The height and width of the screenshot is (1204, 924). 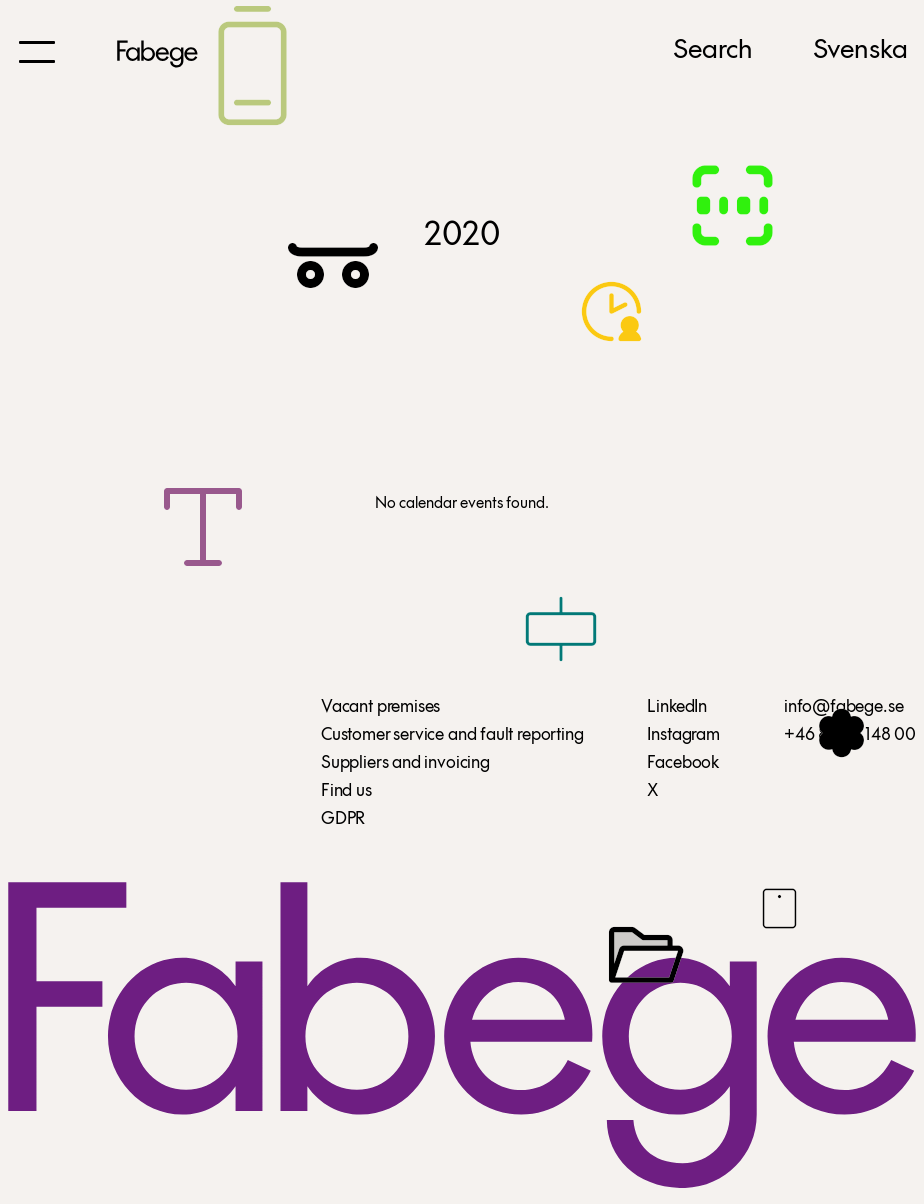 I want to click on indicates low battery status, so click(x=252, y=67).